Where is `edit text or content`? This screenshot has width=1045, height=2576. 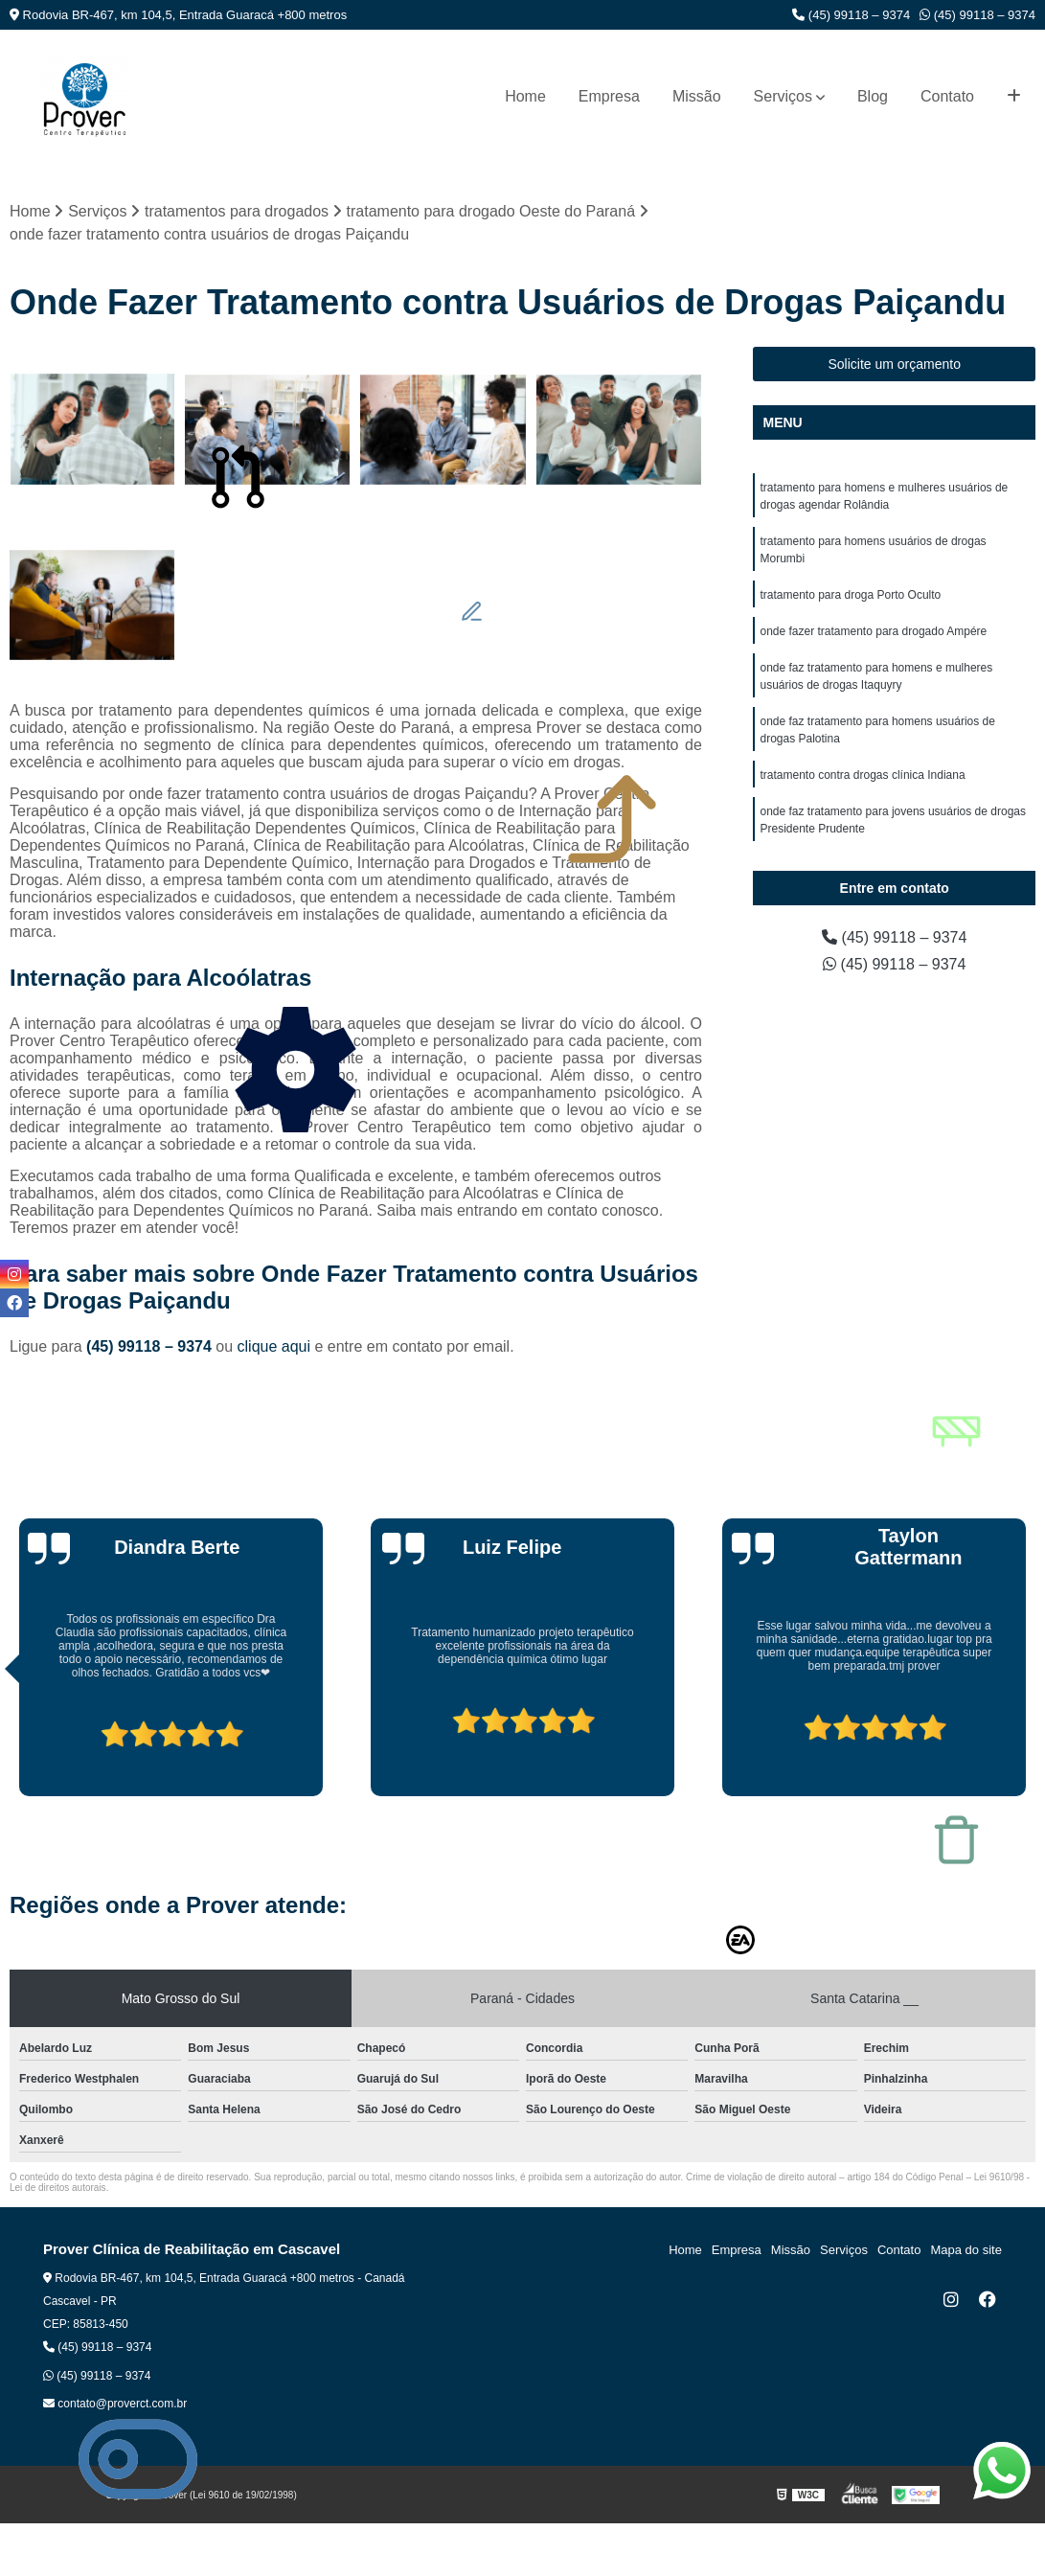
edit text or content is located at coordinates (471, 611).